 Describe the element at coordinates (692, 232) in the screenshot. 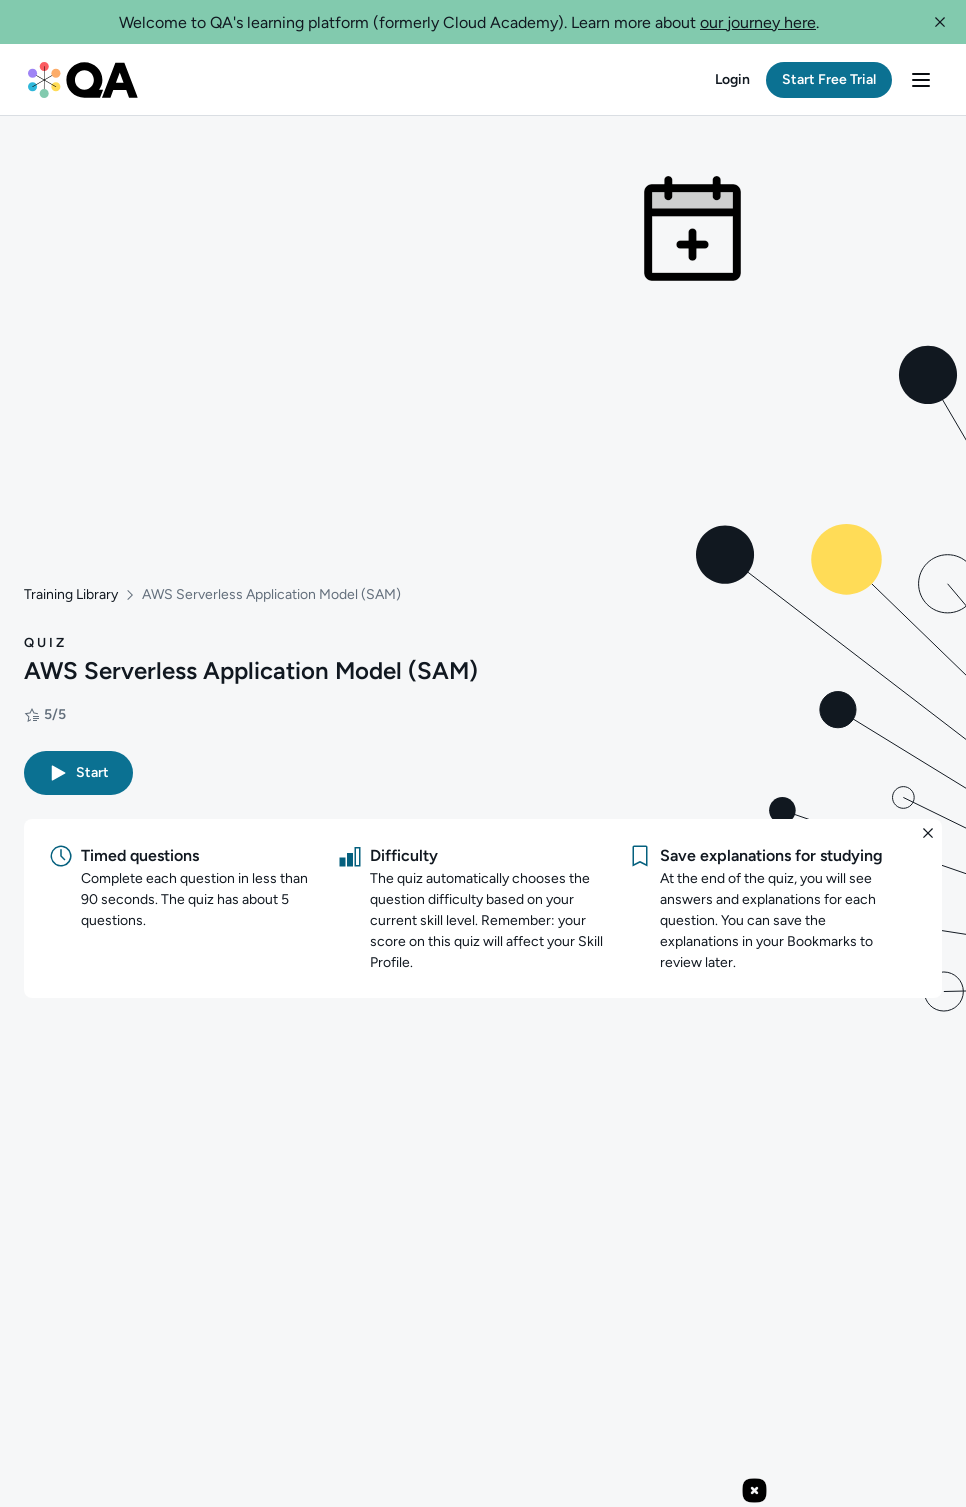

I see `add a new event to your calendar` at that location.